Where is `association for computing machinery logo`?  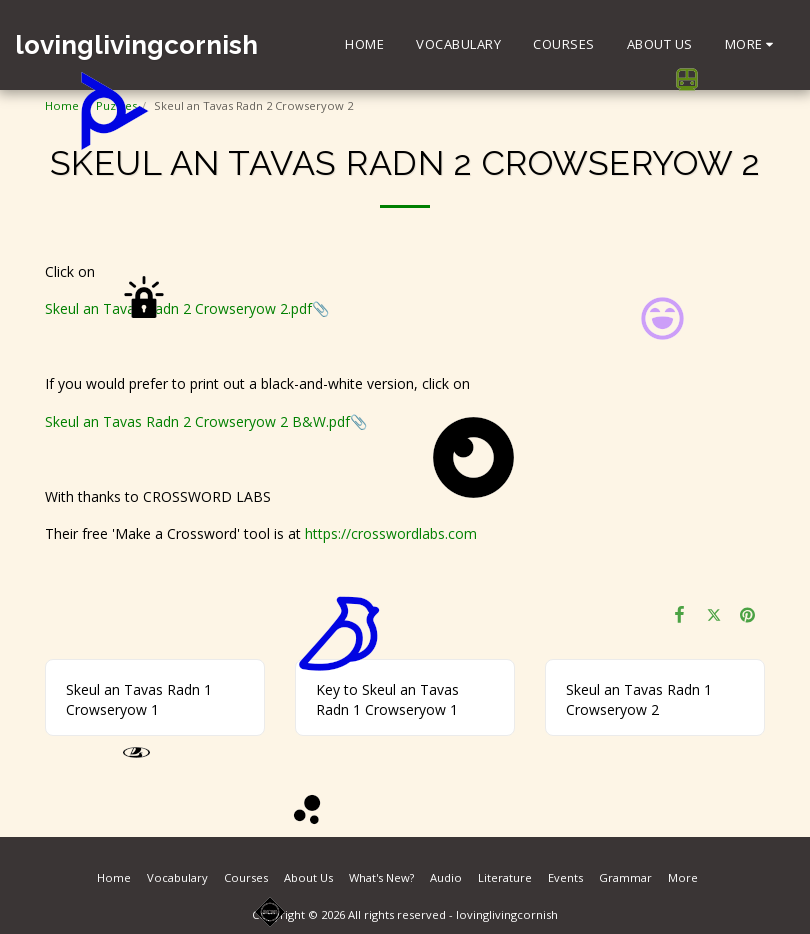 association for computing machinery logo is located at coordinates (270, 912).